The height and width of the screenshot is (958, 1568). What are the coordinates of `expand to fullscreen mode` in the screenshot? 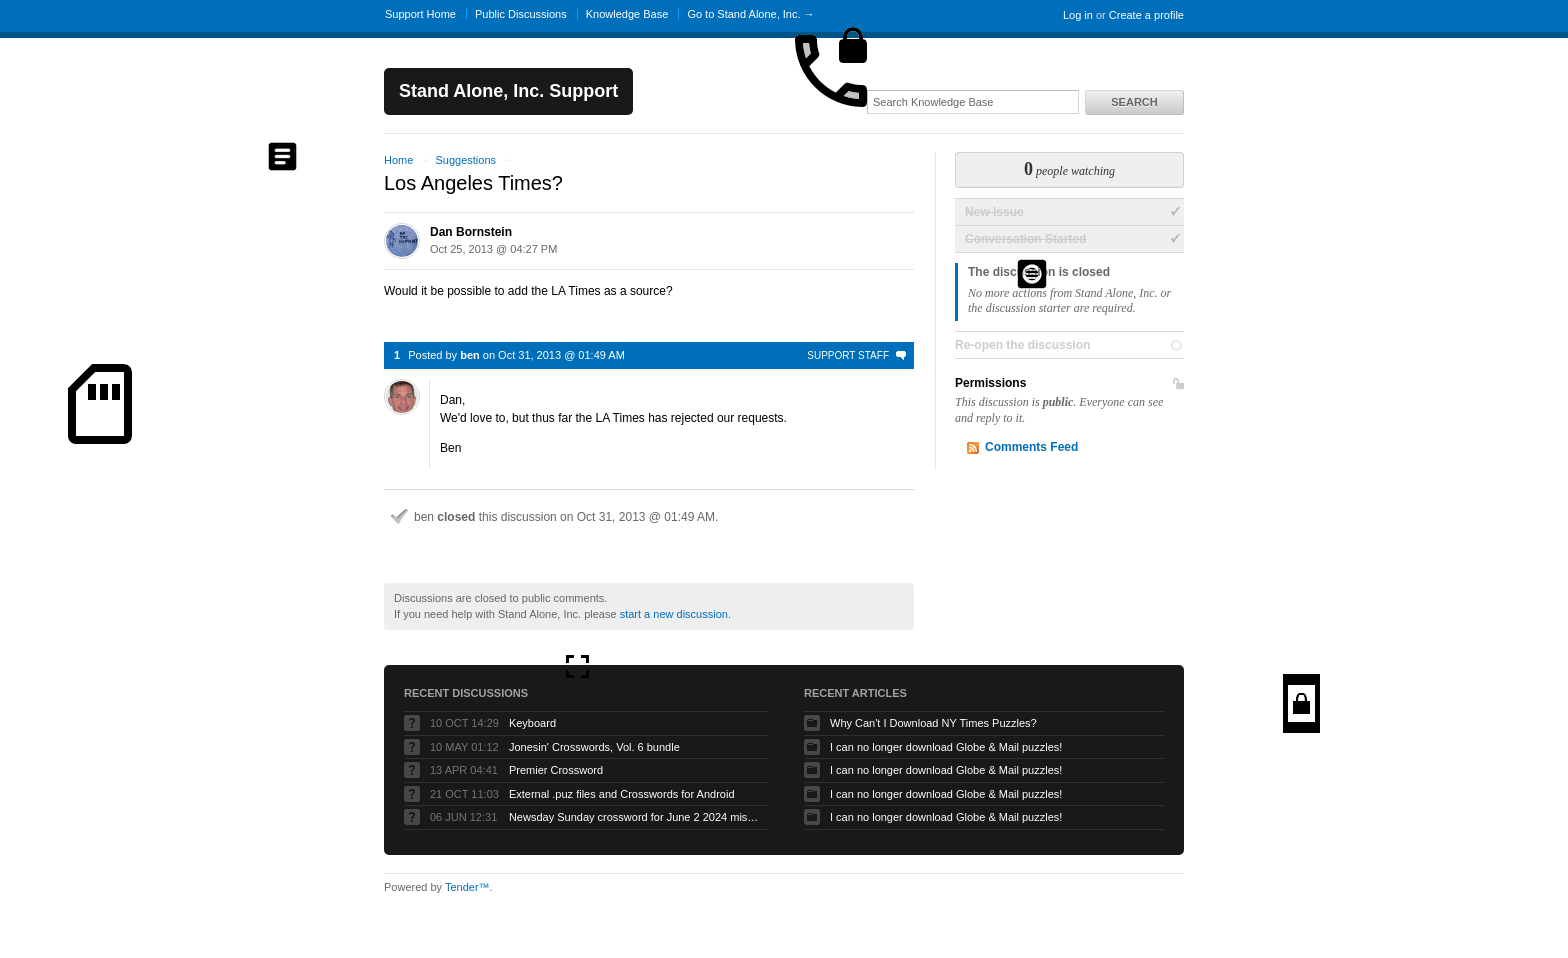 It's located at (577, 666).